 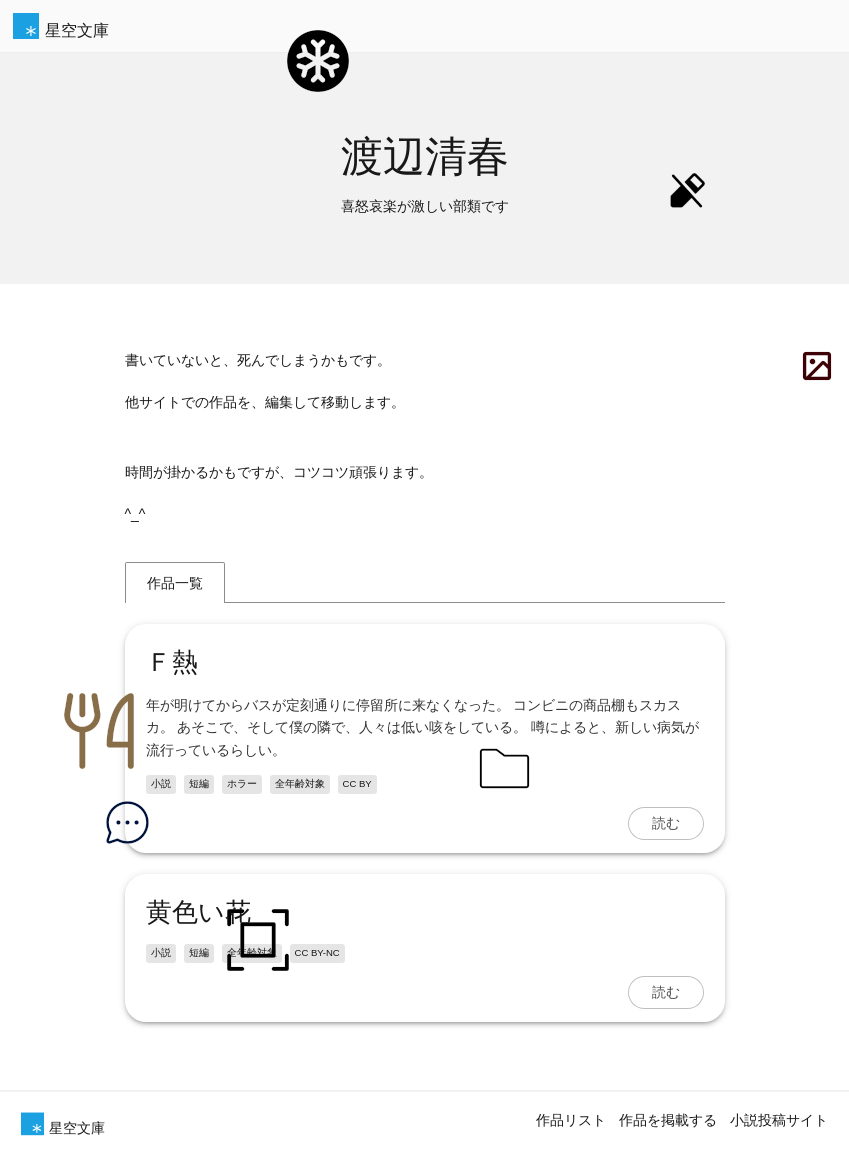 I want to click on browse nearby restaurants or dining options, so click(x=100, y=729).